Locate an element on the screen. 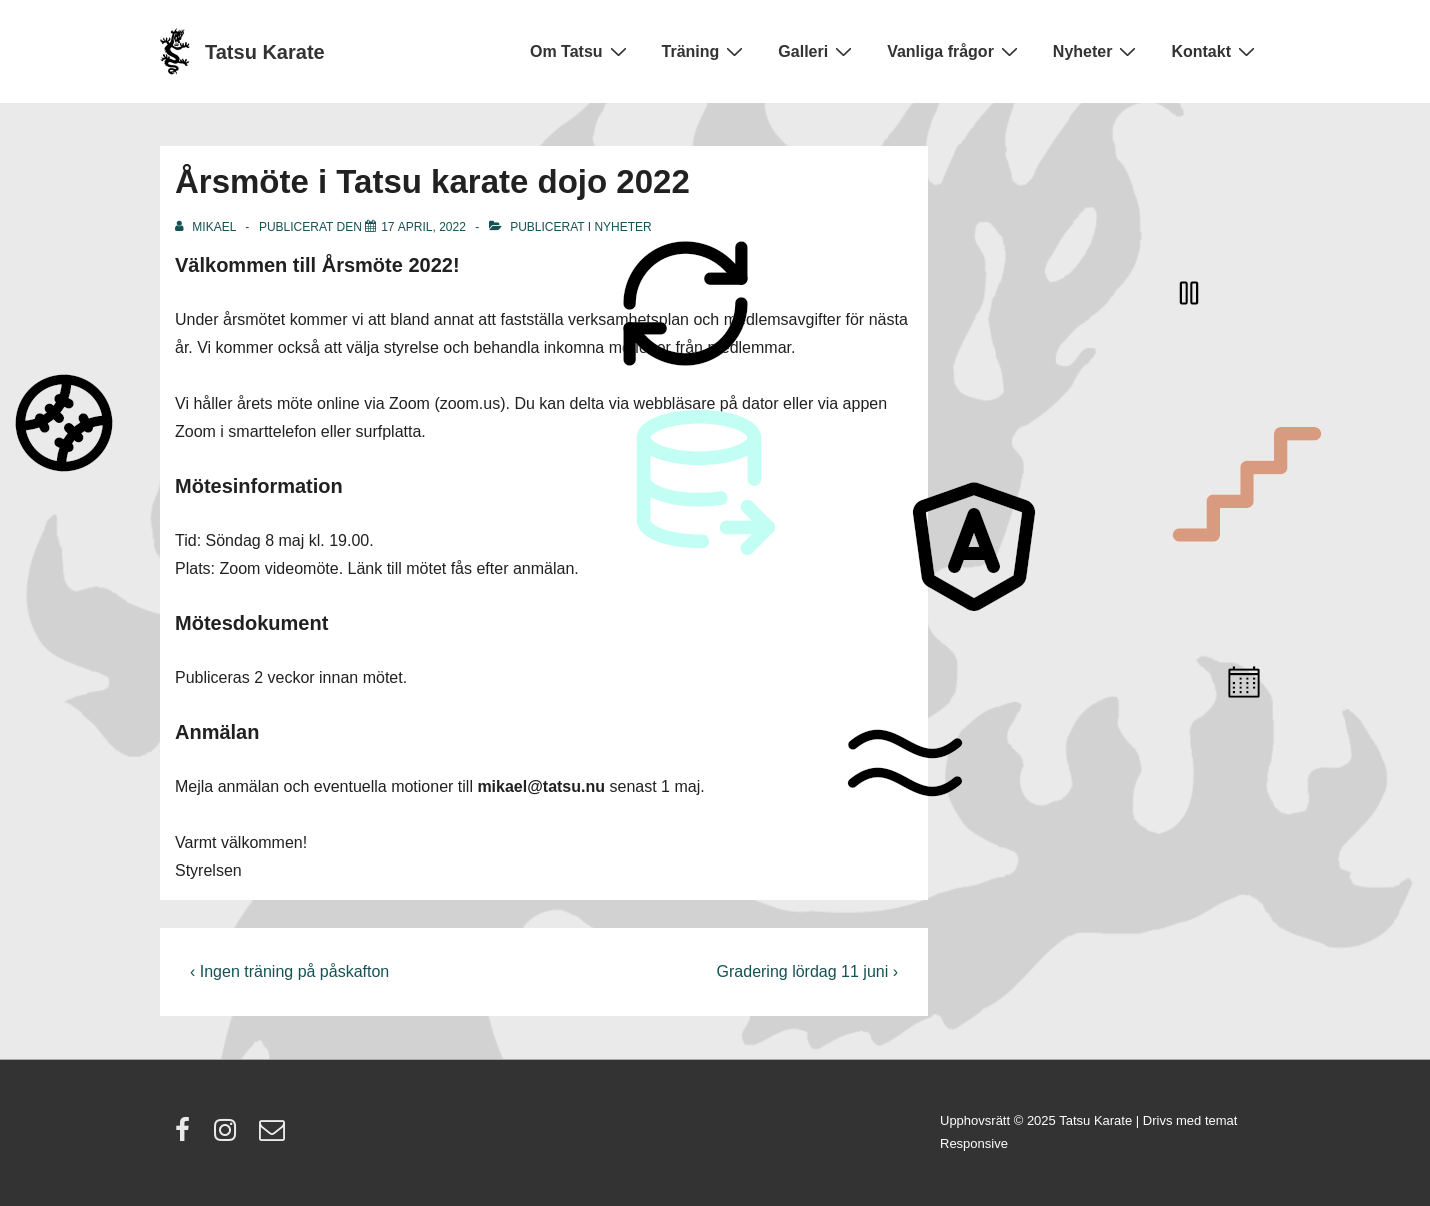 This screenshot has height=1206, width=1430. refresh or reload content is located at coordinates (685, 303).